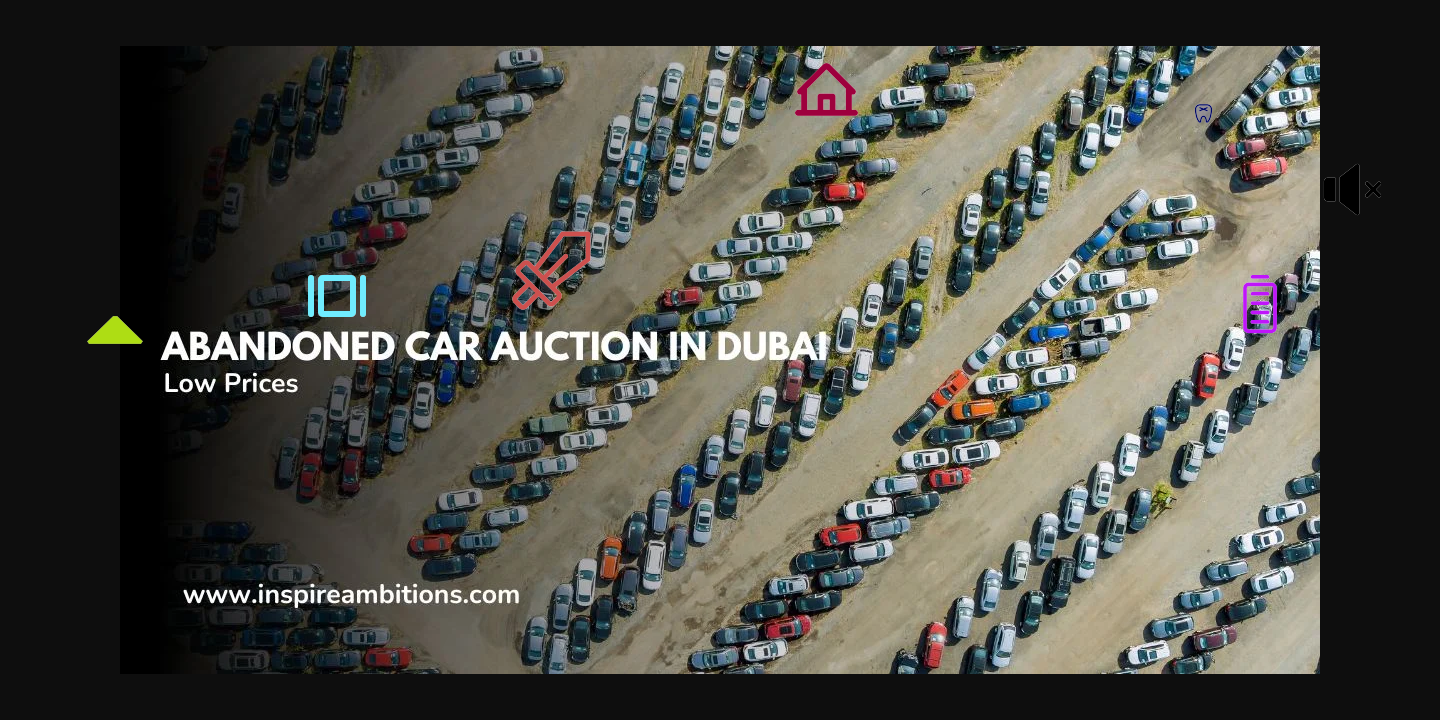 Image resolution: width=1440 pixels, height=720 pixels. I want to click on mute audio, so click(1351, 189).